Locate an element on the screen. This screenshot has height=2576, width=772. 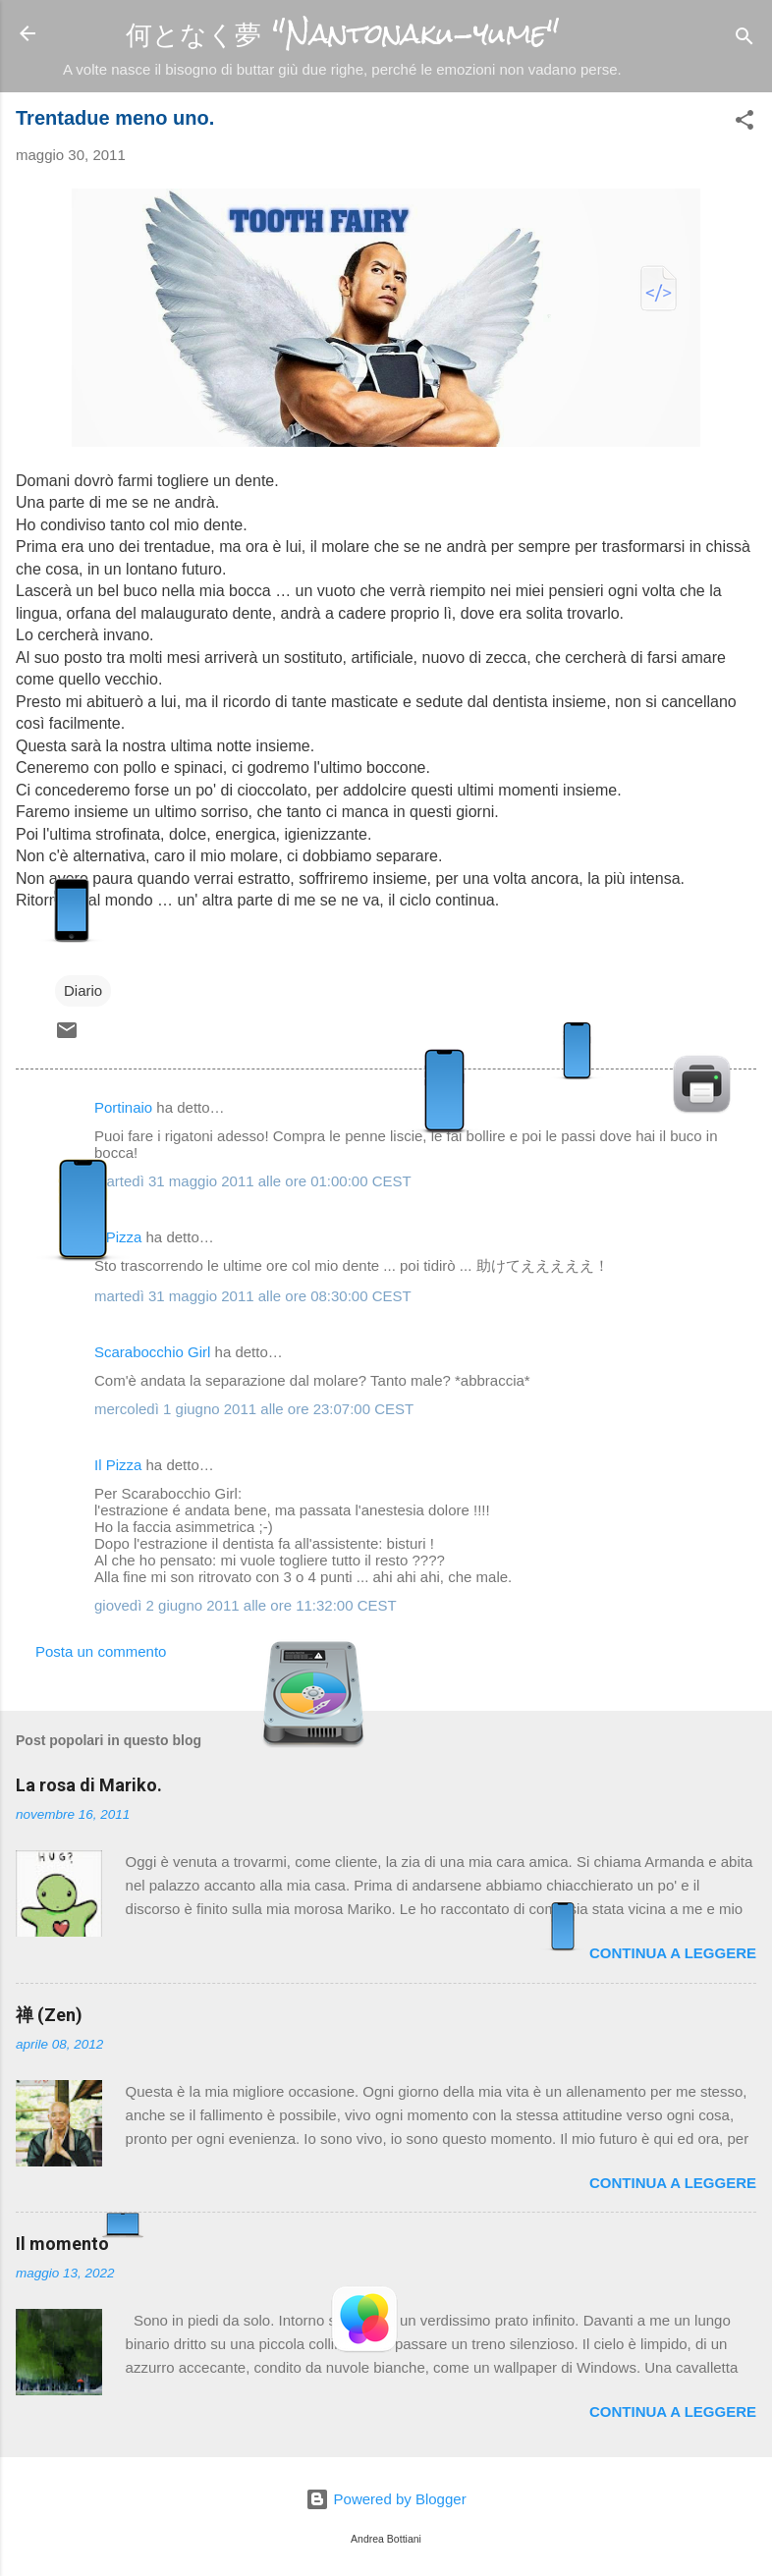
open print center to manage print jobs is located at coordinates (701, 1083).